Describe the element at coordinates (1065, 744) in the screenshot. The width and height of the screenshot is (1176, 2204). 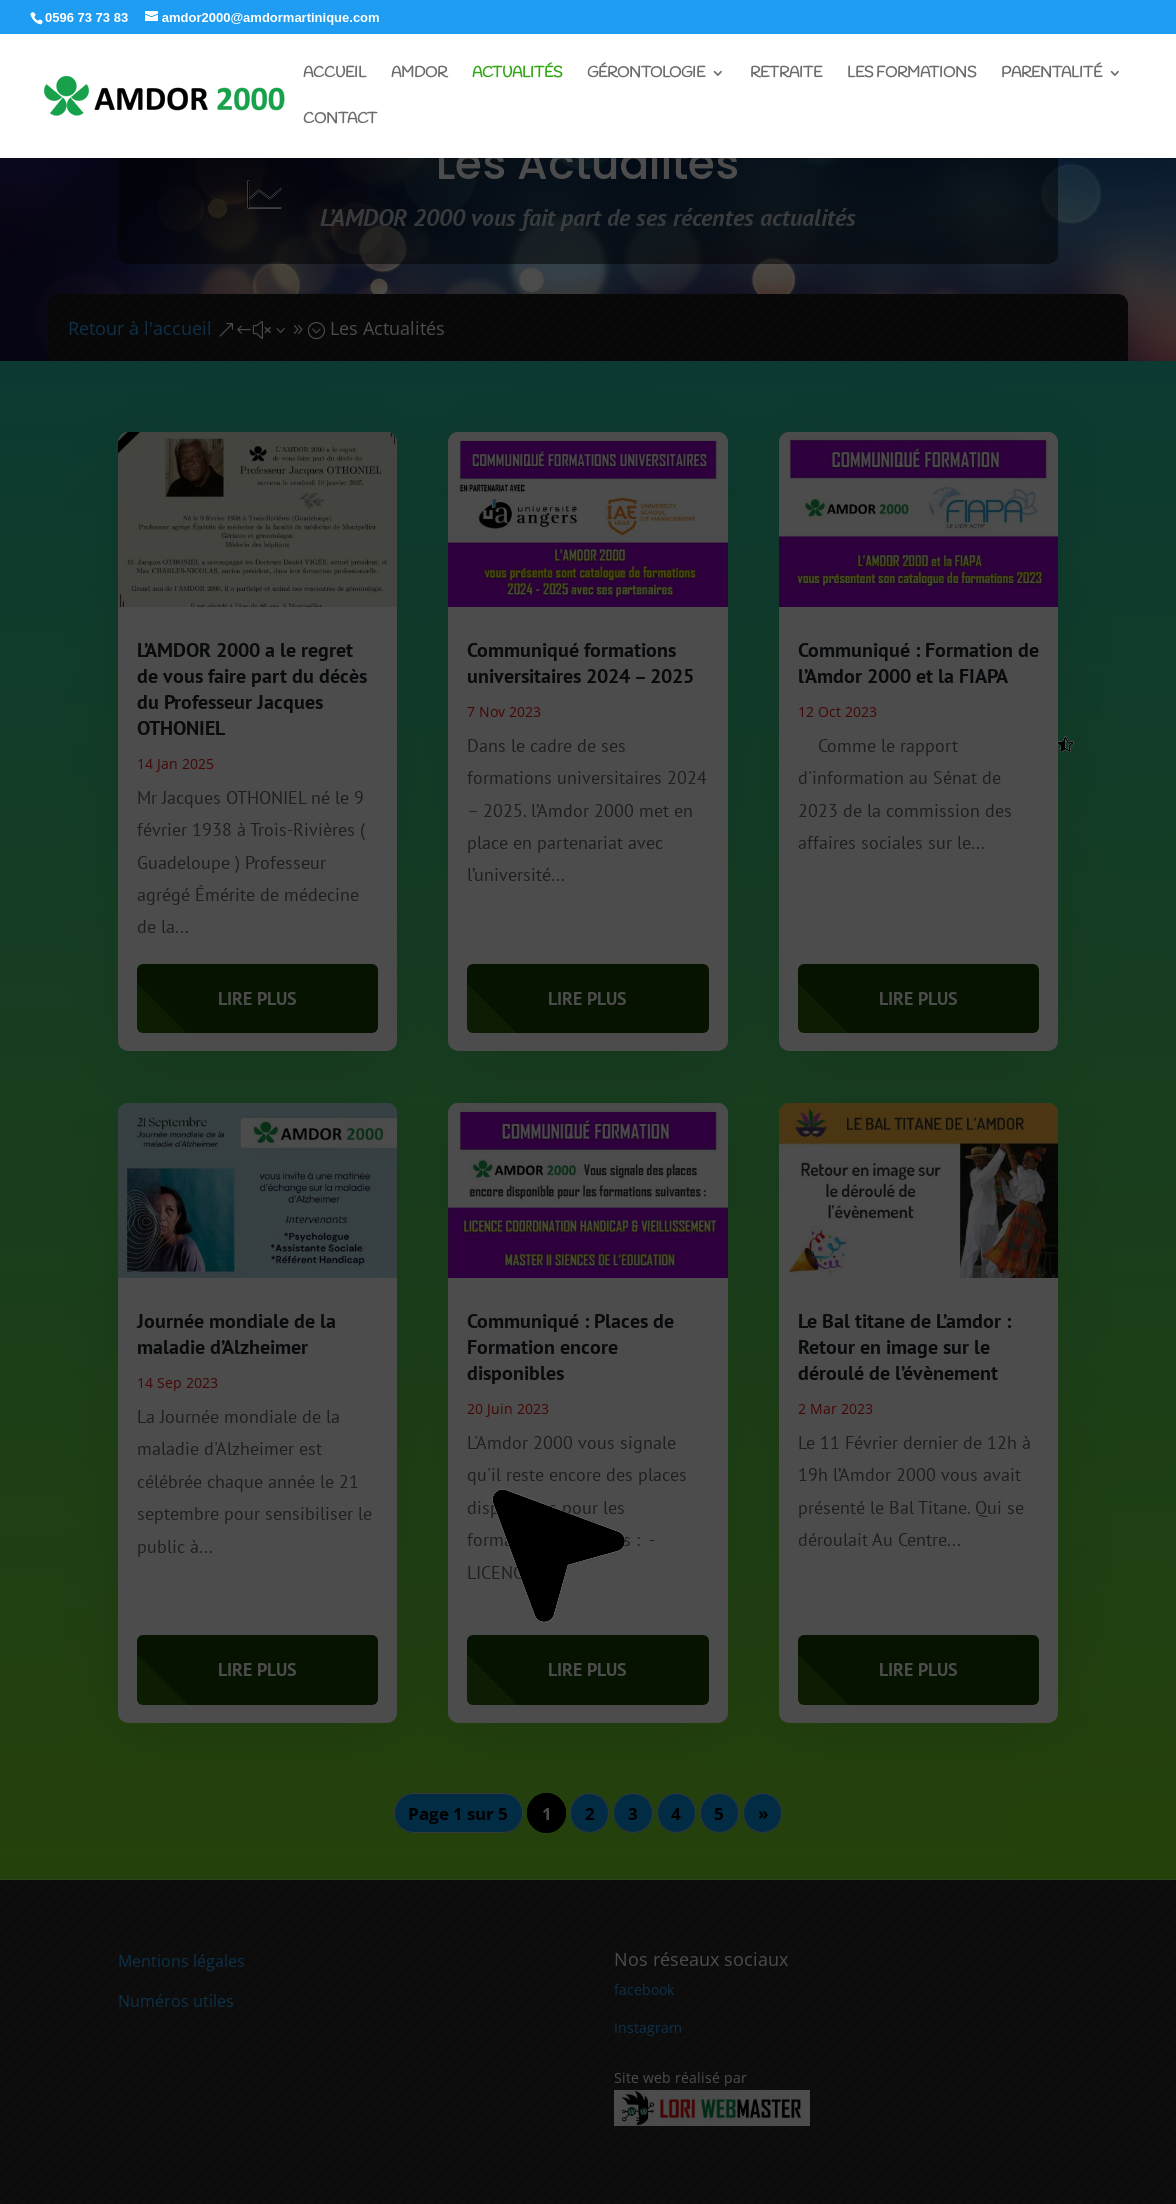
I see `indicates a partial or half-star rating` at that location.